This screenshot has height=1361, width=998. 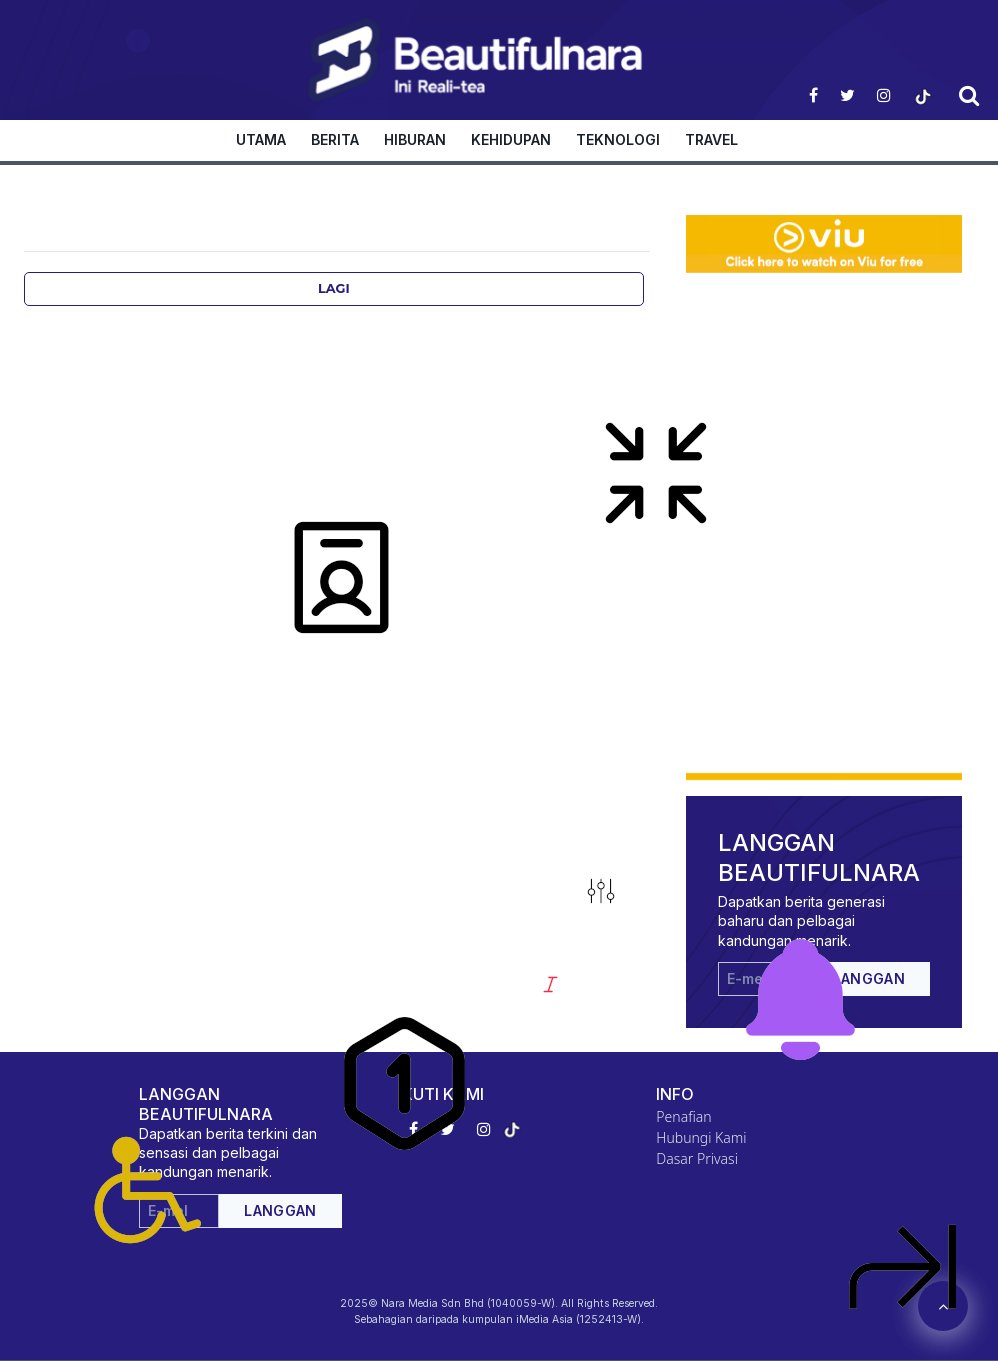 I want to click on move cursor to next tab stop, so click(x=895, y=1263).